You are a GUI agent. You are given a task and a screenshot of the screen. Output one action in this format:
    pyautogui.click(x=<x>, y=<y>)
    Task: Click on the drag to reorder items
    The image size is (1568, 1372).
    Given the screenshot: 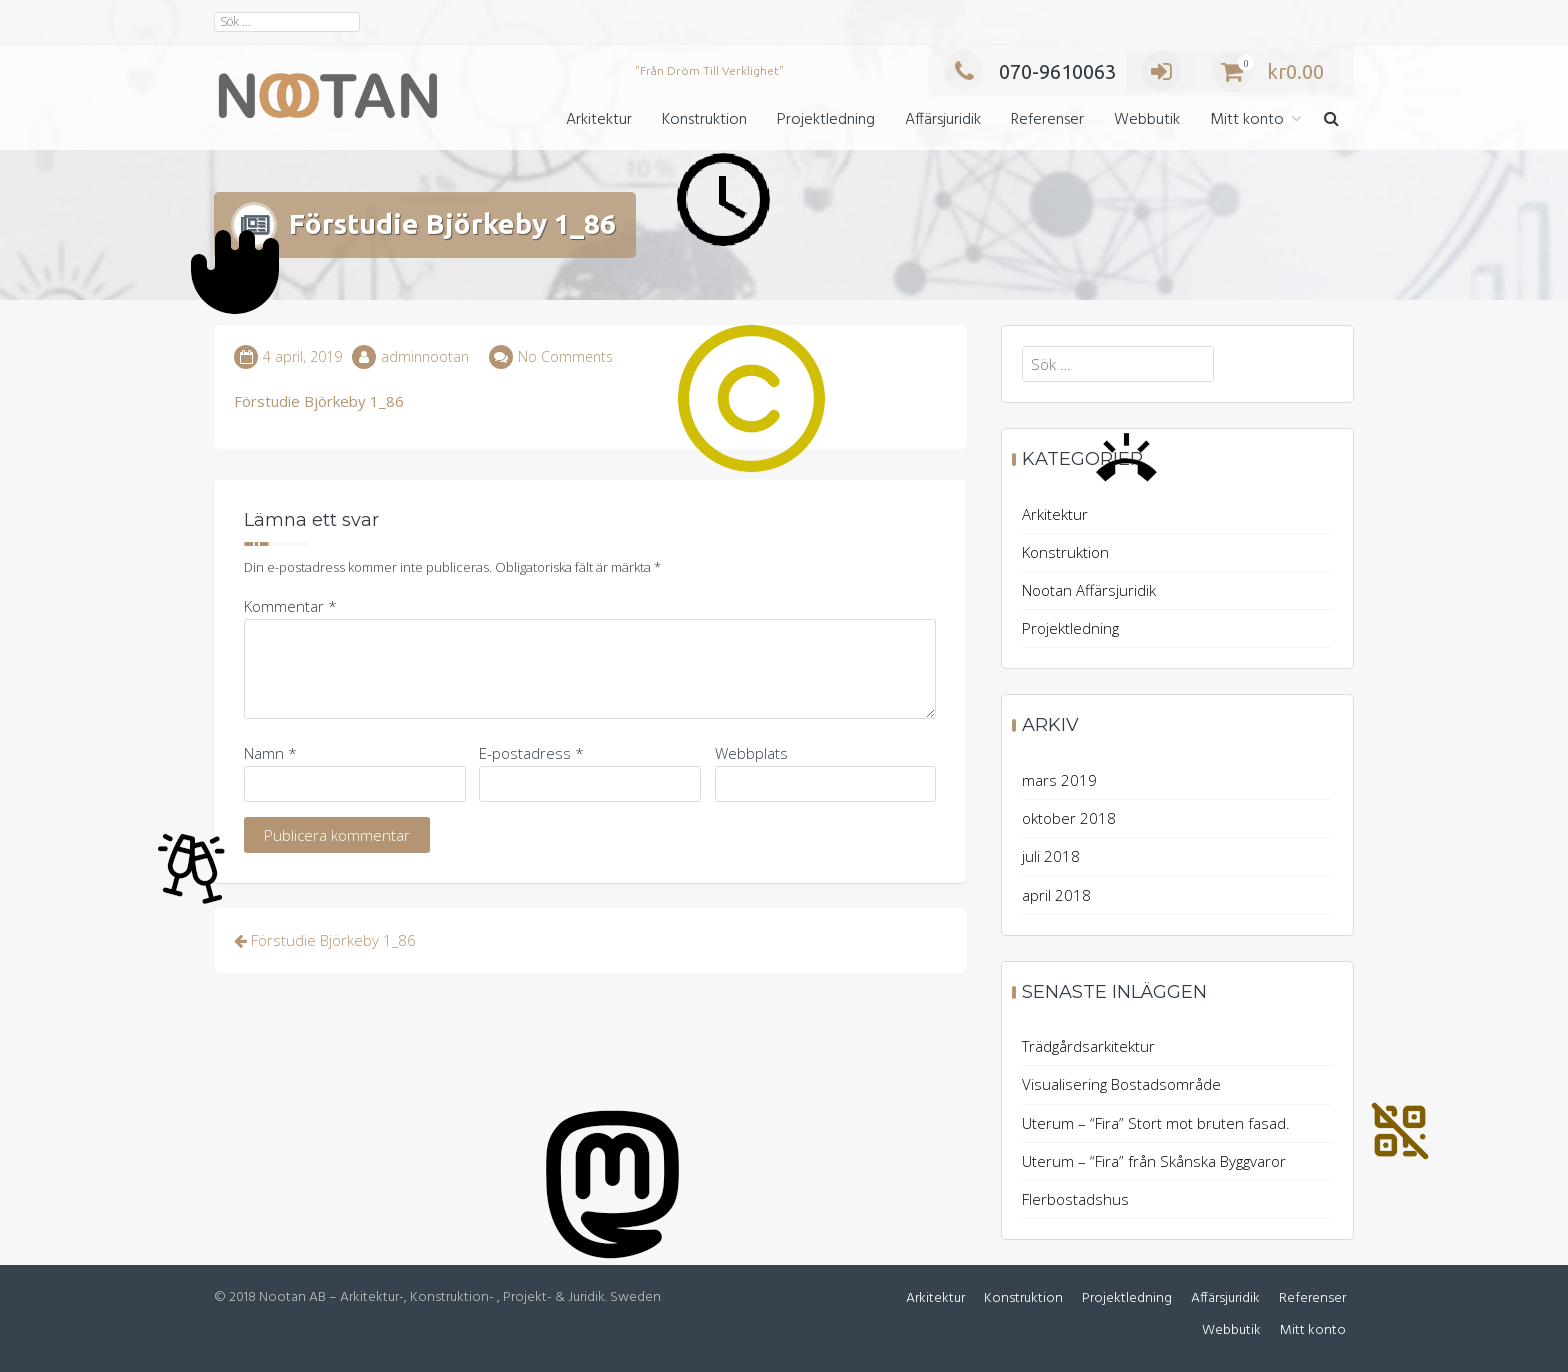 What is the action you would take?
    pyautogui.click(x=235, y=258)
    